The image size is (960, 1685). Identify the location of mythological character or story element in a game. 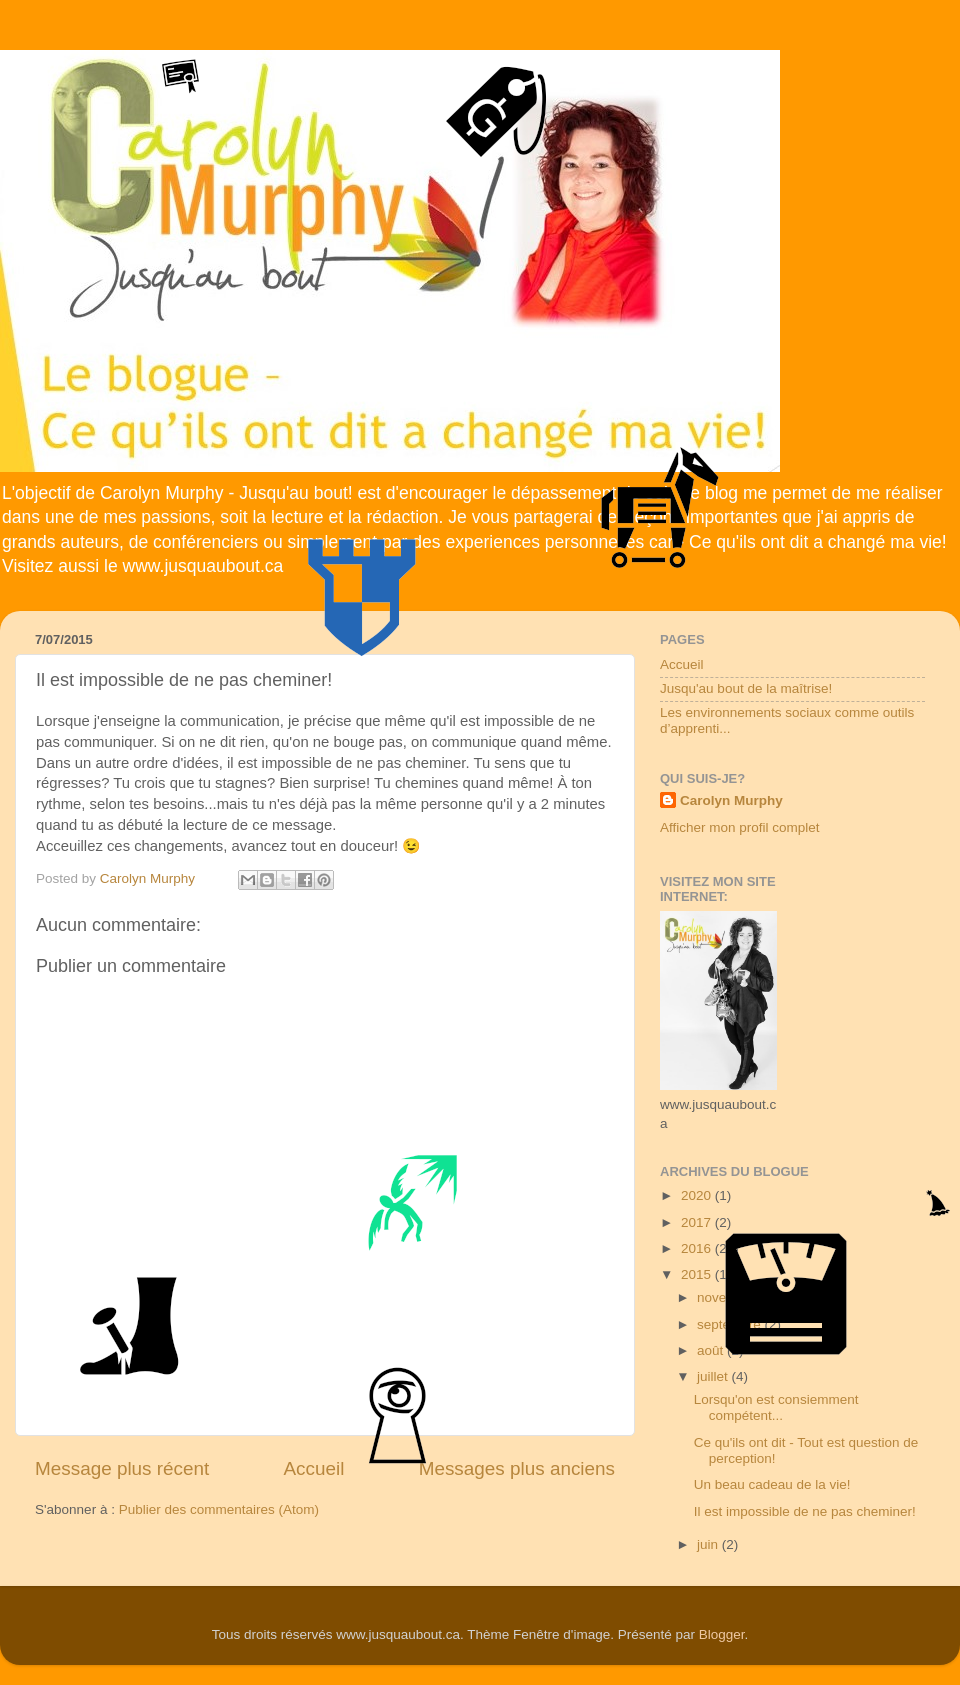
(409, 1203).